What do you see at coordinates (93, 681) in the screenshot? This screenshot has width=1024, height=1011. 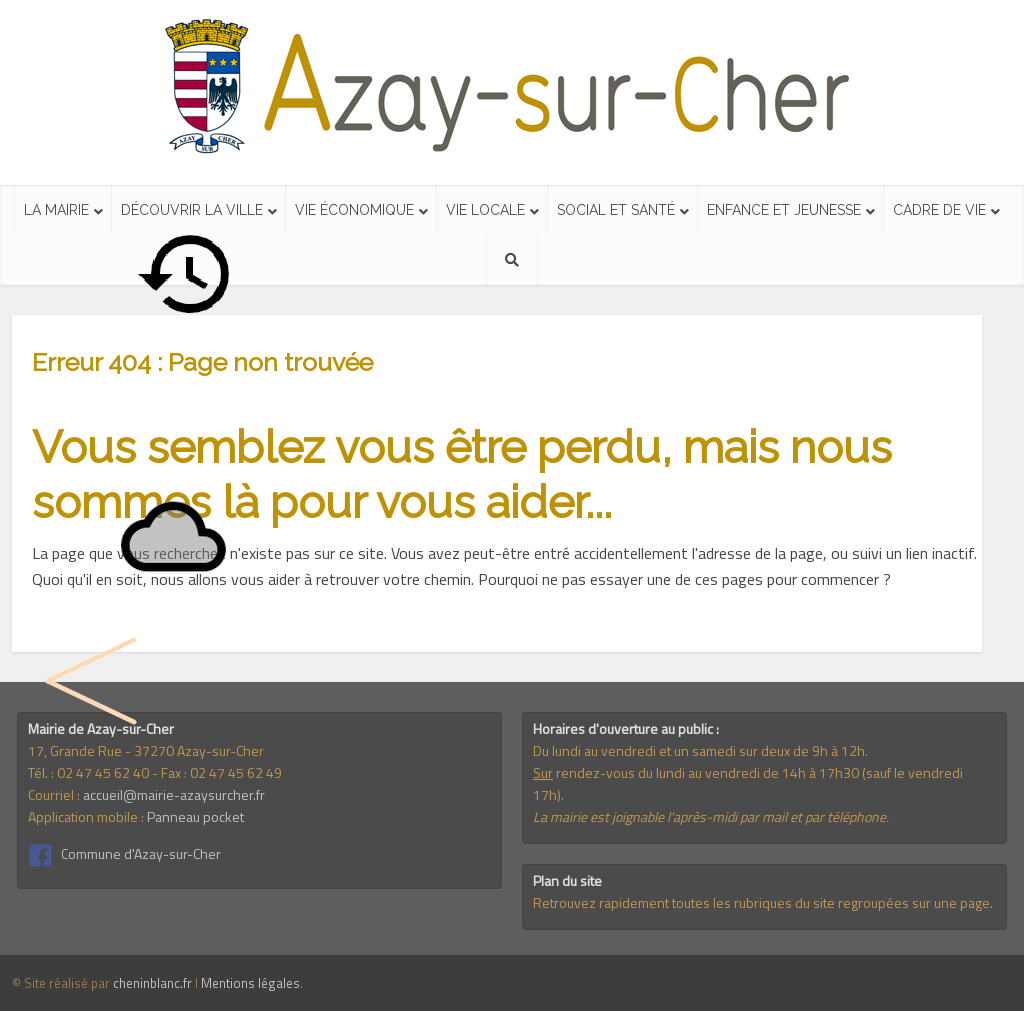 I see `go back to the previous screen` at bounding box center [93, 681].